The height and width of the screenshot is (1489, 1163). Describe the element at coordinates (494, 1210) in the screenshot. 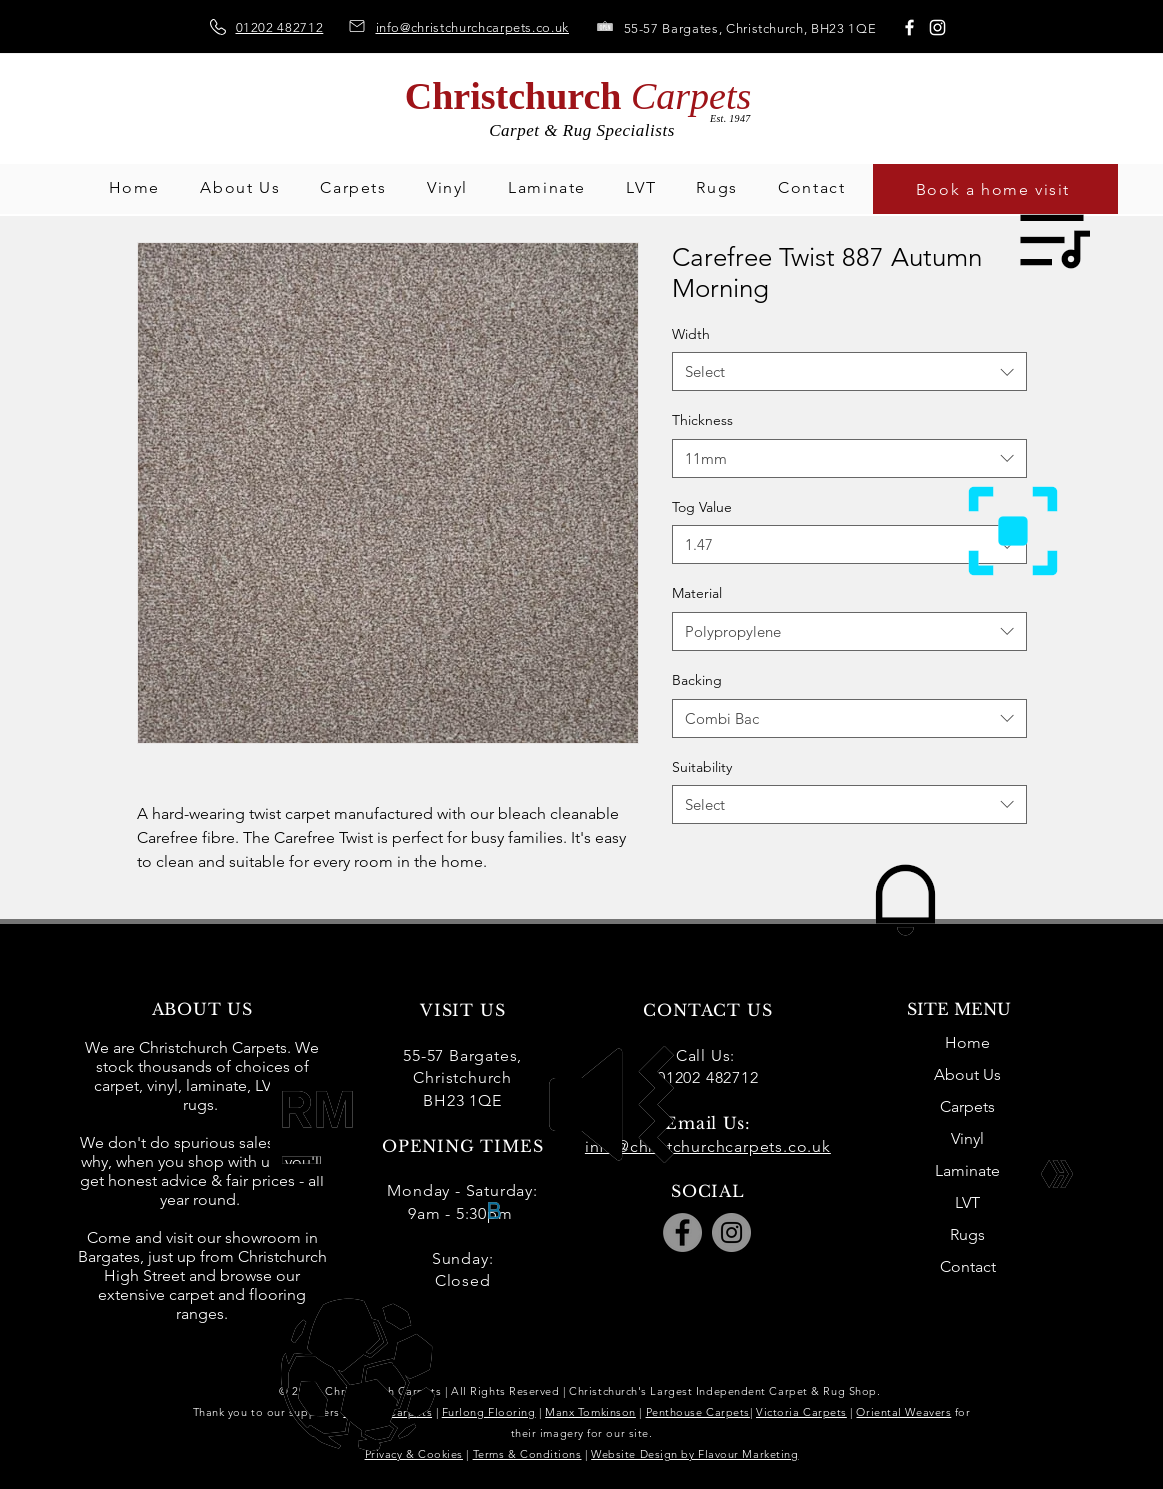

I see `apply bold formatting to selected text` at that location.